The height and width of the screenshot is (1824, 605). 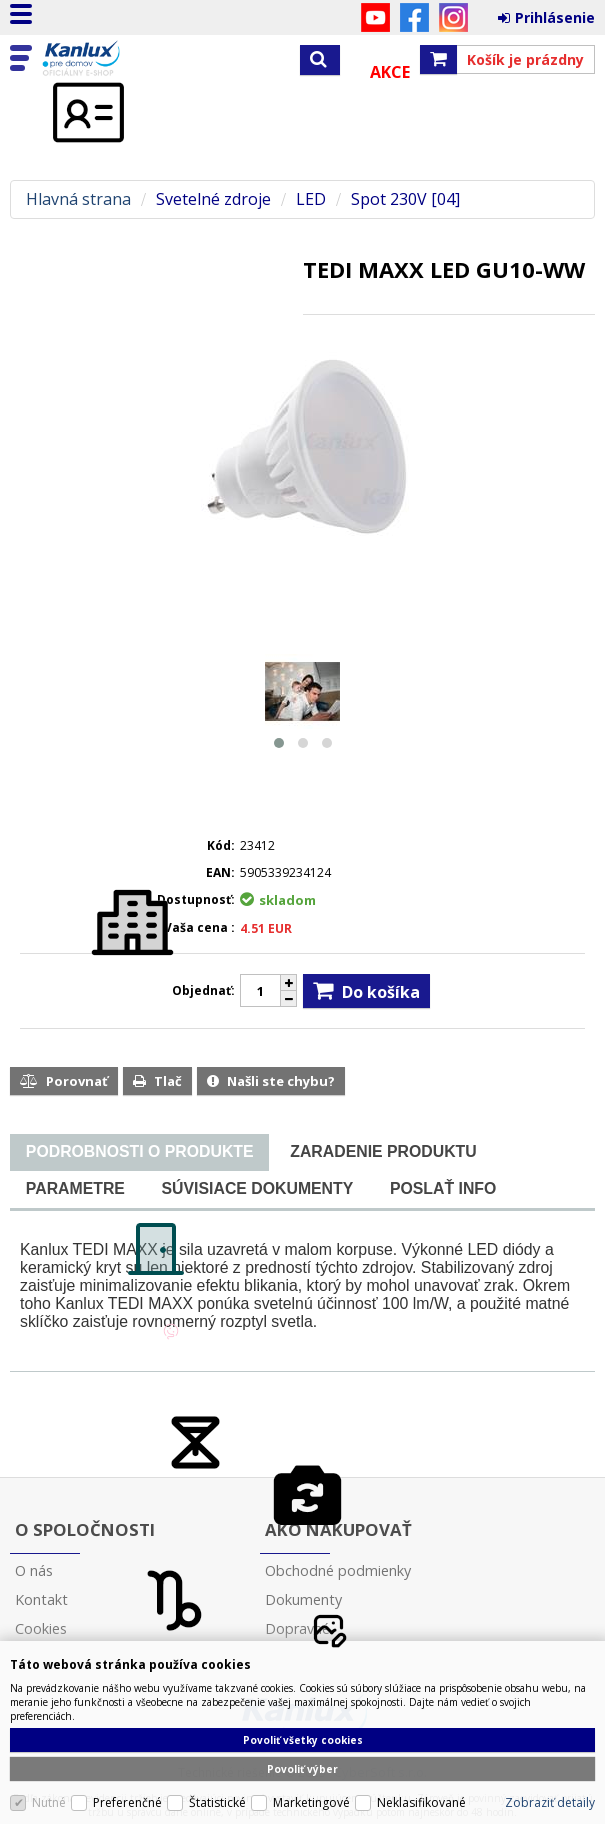 What do you see at coordinates (171, 1331) in the screenshot?
I see `indicates something is overwhelmingly good or impressive` at bounding box center [171, 1331].